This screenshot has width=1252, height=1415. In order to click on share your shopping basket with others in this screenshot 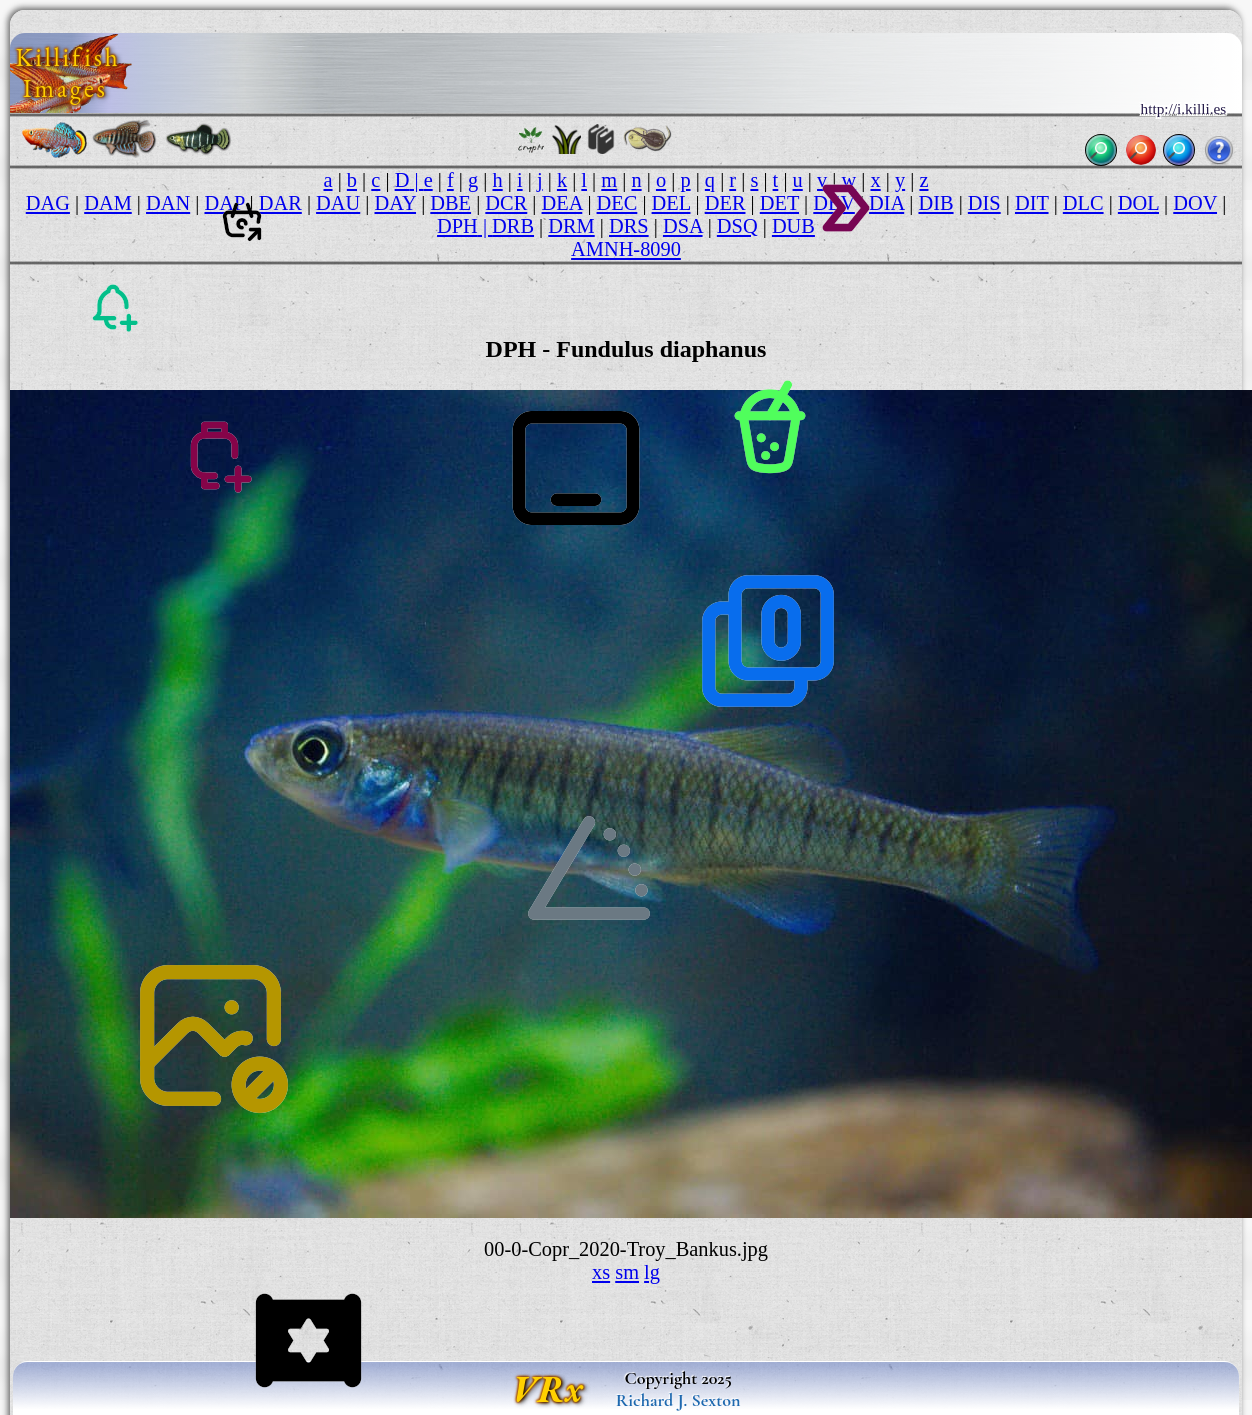, I will do `click(242, 220)`.